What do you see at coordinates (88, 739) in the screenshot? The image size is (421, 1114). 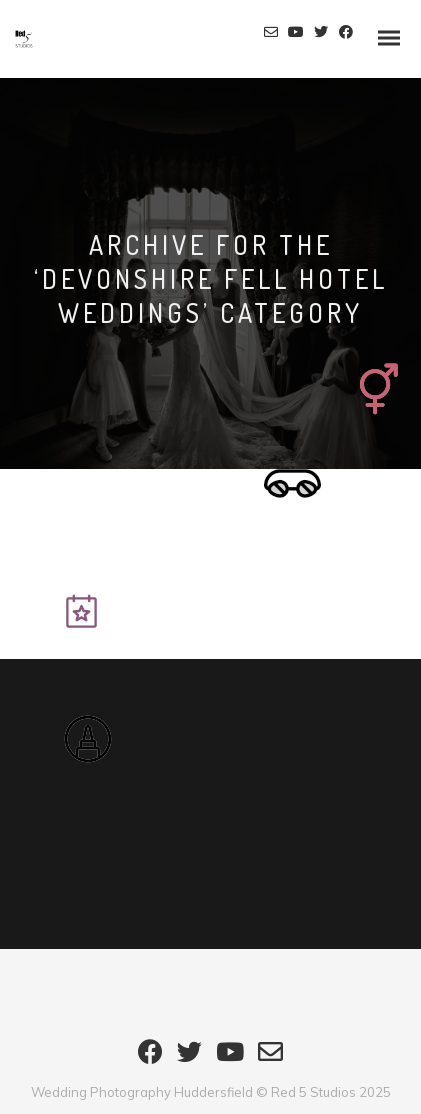 I see `select marker or highlighter tool` at bounding box center [88, 739].